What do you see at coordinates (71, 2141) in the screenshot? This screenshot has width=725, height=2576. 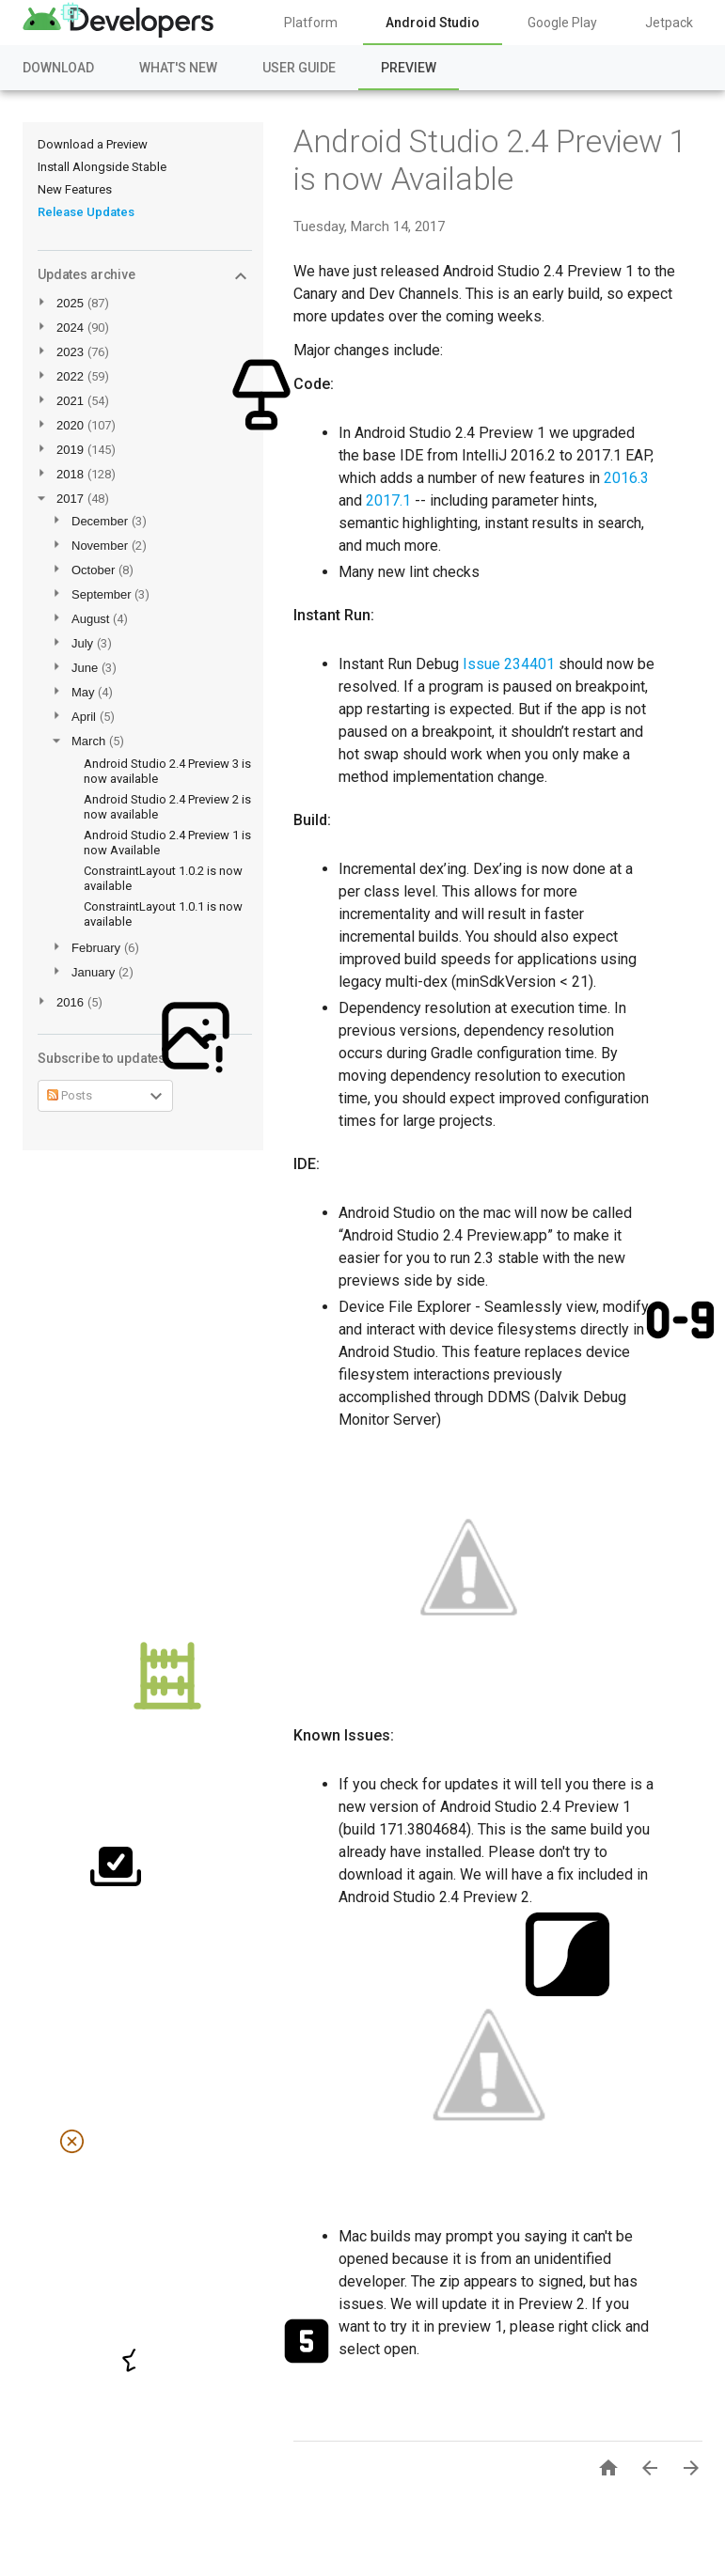 I see `close or dismiss a dialog` at bounding box center [71, 2141].